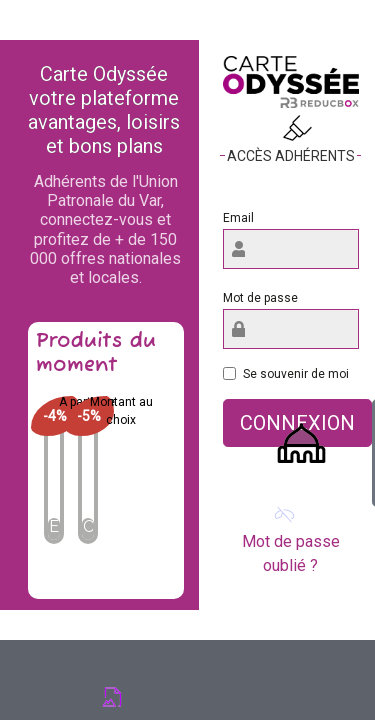 This screenshot has width=375, height=720. I want to click on end or decline a phone call, so click(284, 514).